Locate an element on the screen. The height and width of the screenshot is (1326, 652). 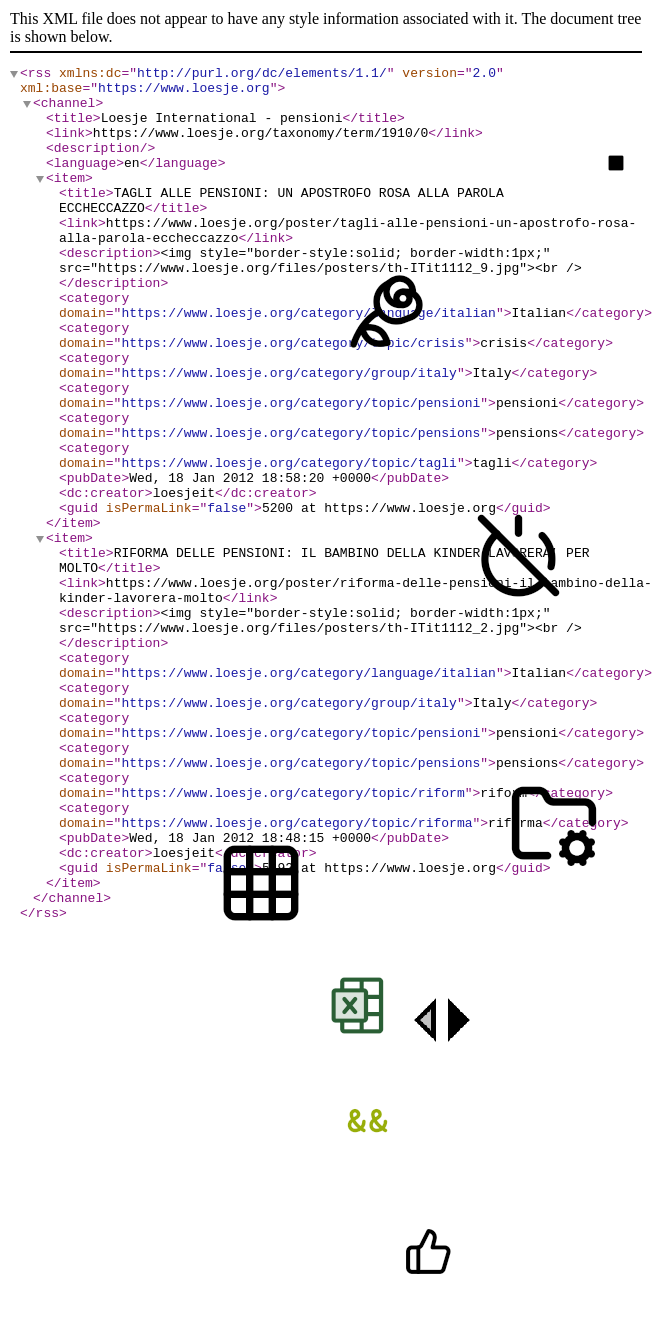
power off or shutdown disabled is located at coordinates (518, 555).